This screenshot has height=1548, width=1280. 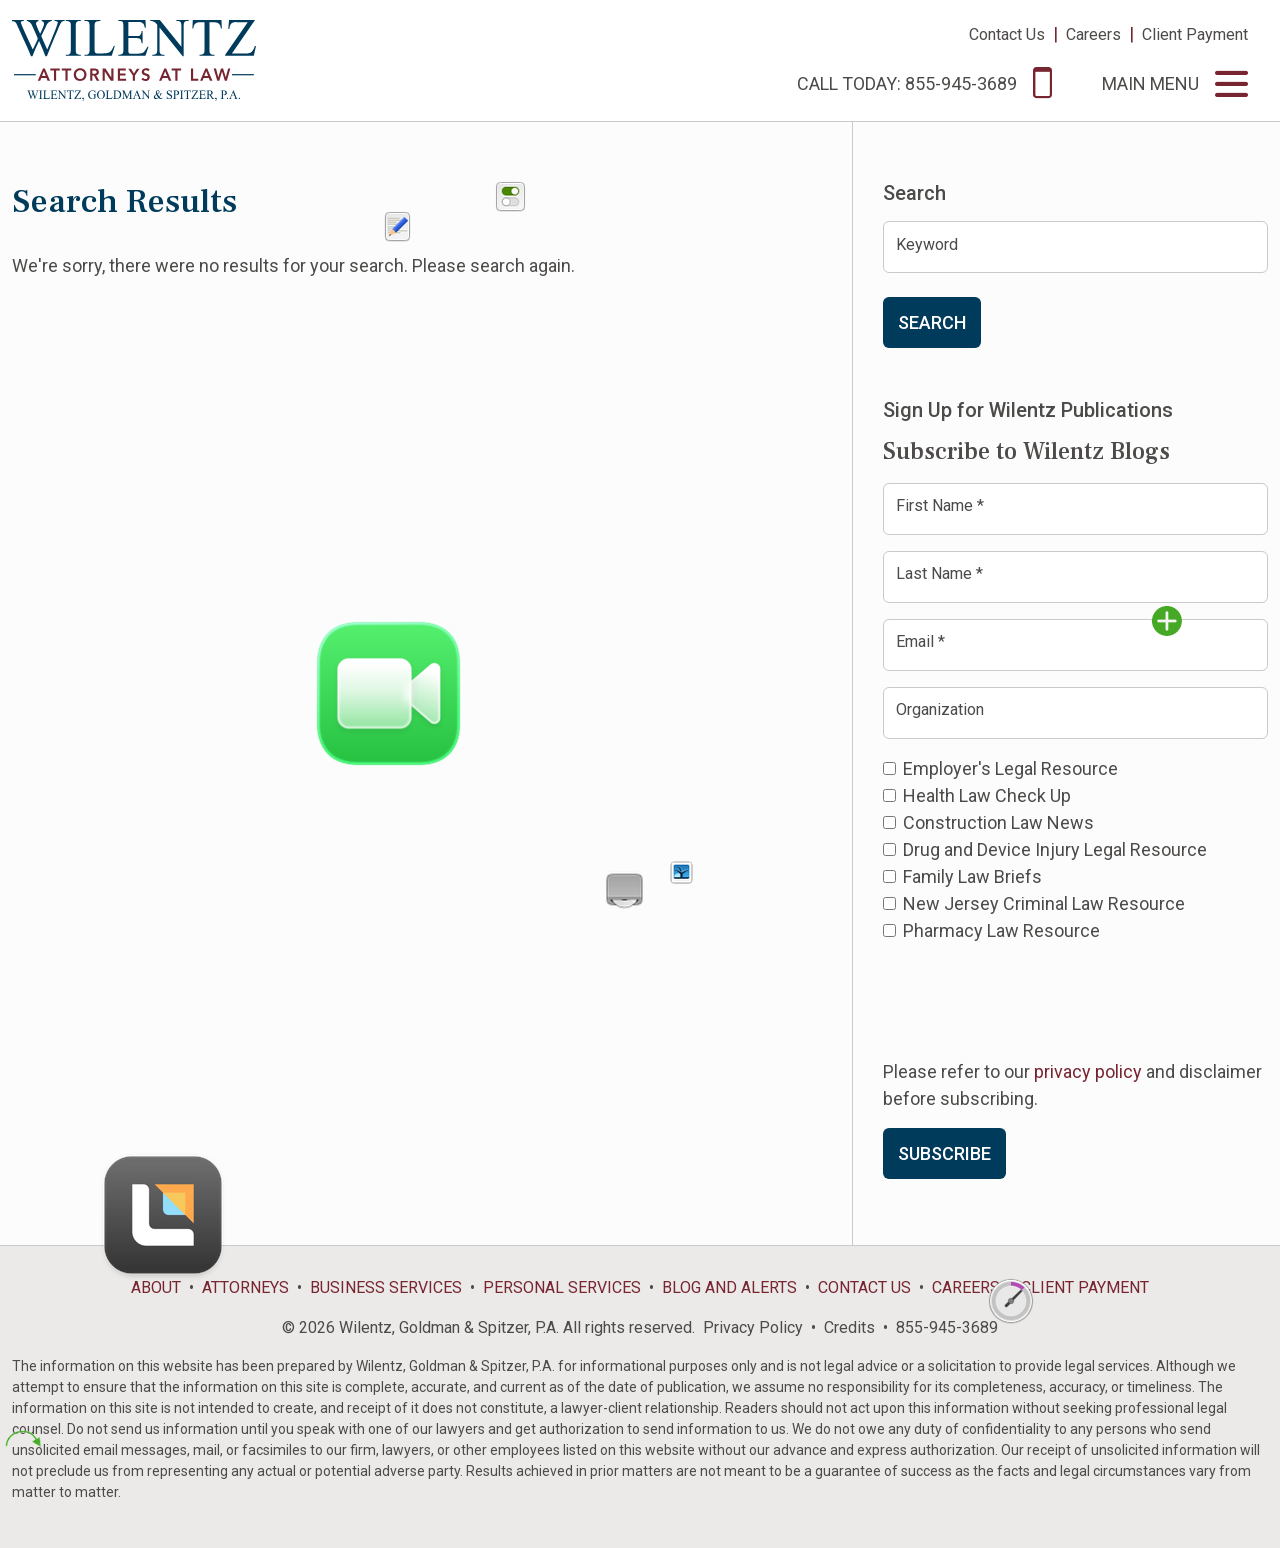 What do you see at coordinates (510, 196) in the screenshot?
I see `open gnome tweaks settings` at bounding box center [510, 196].